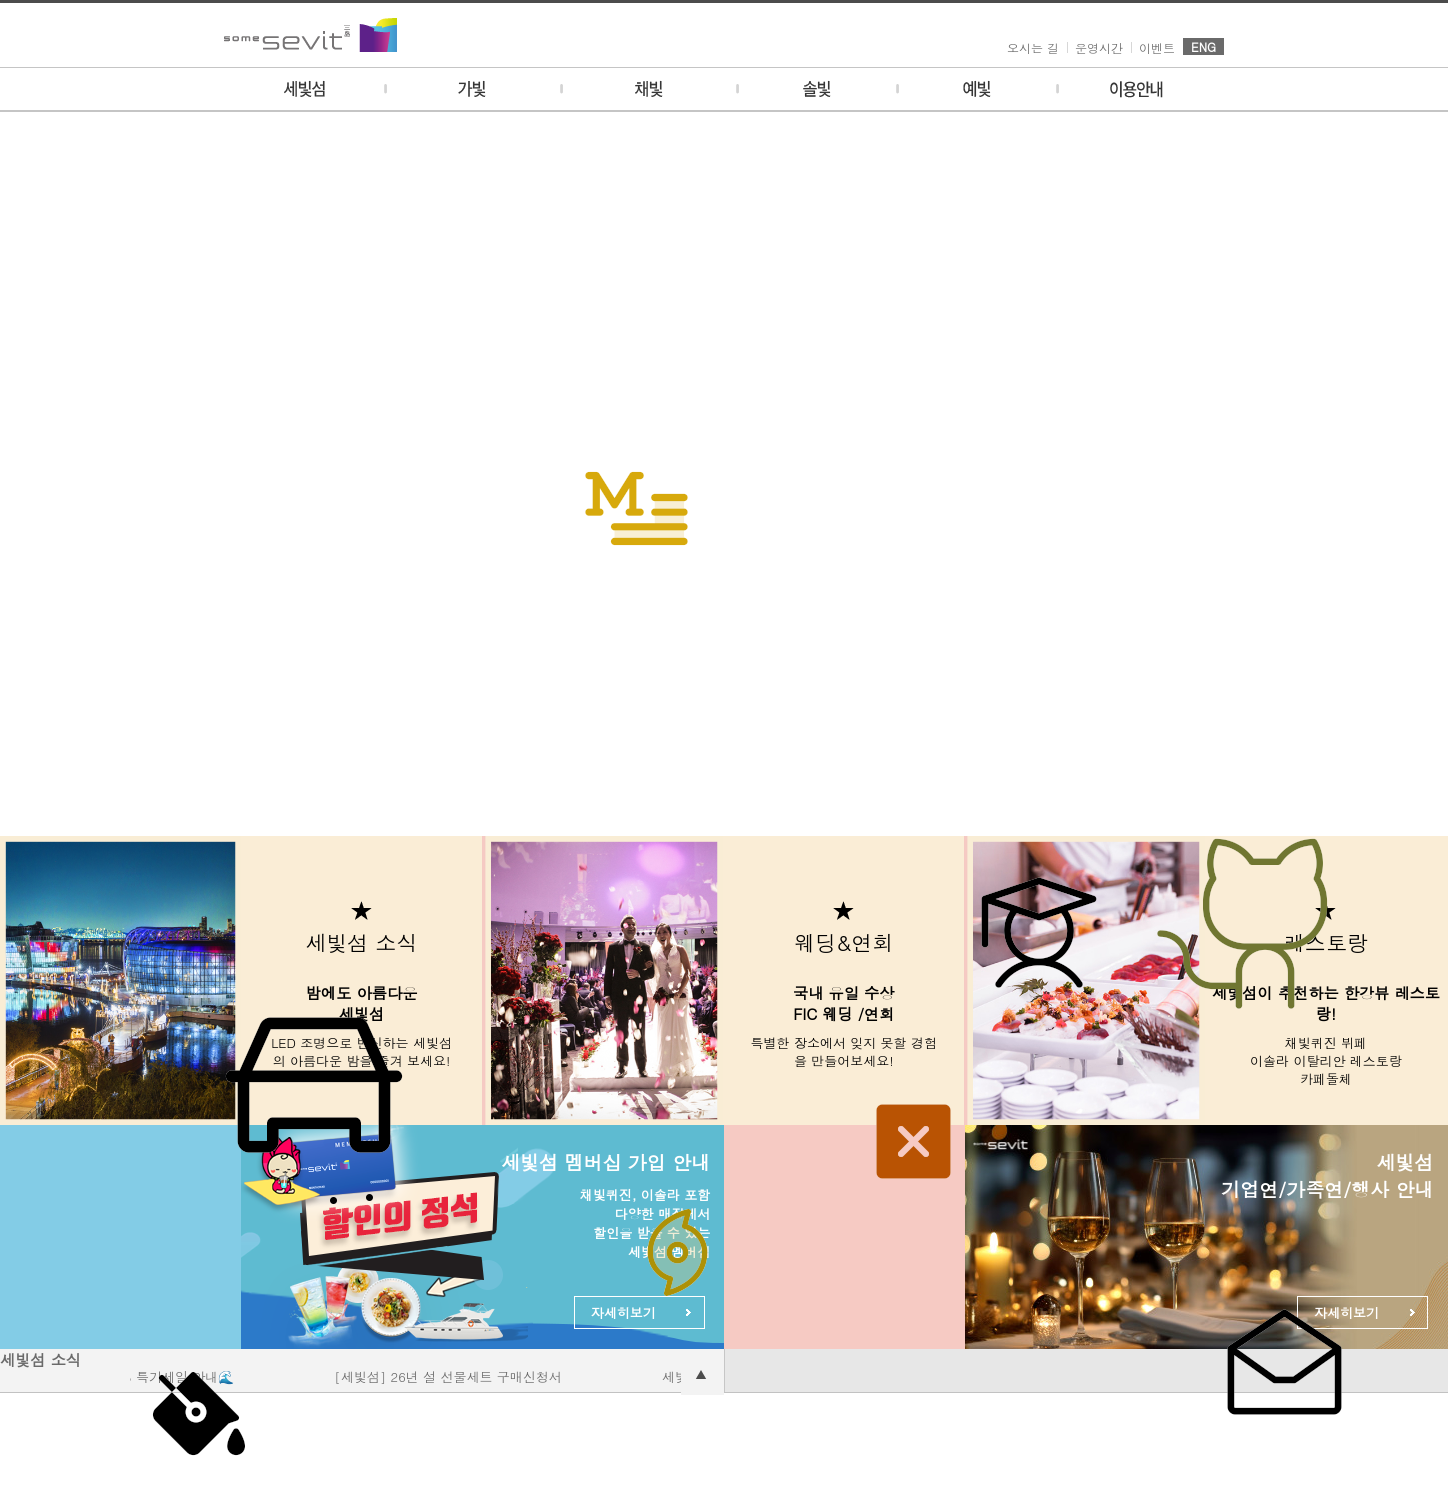  What do you see at coordinates (1039, 935) in the screenshot?
I see `view student profile or account` at bounding box center [1039, 935].